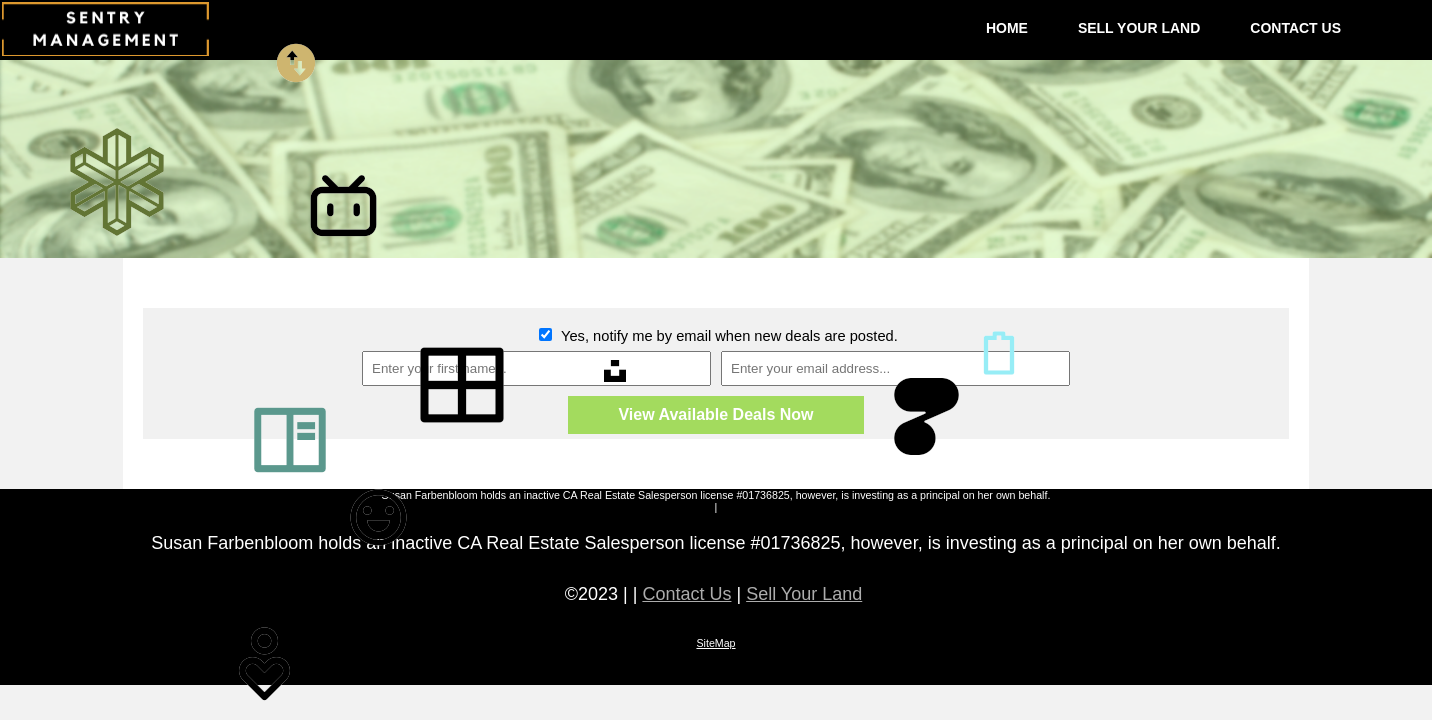 This screenshot has height=720, width=1432. What do you see at coordinates (117, 182) in the screenshot?
I see `matternet company logo` at bounding box center [117, 182].